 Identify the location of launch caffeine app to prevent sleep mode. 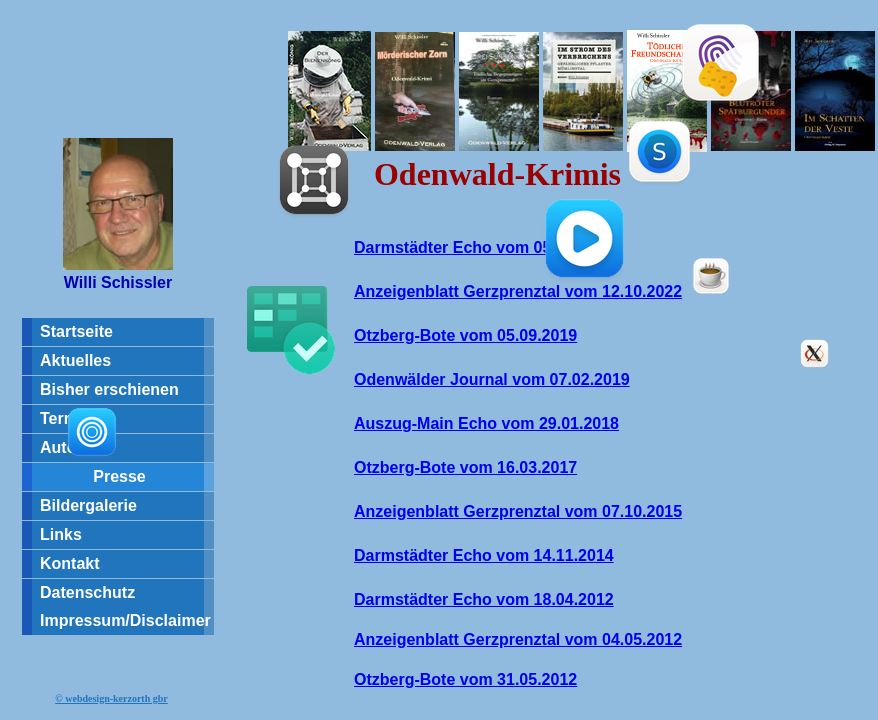
(711, 276).